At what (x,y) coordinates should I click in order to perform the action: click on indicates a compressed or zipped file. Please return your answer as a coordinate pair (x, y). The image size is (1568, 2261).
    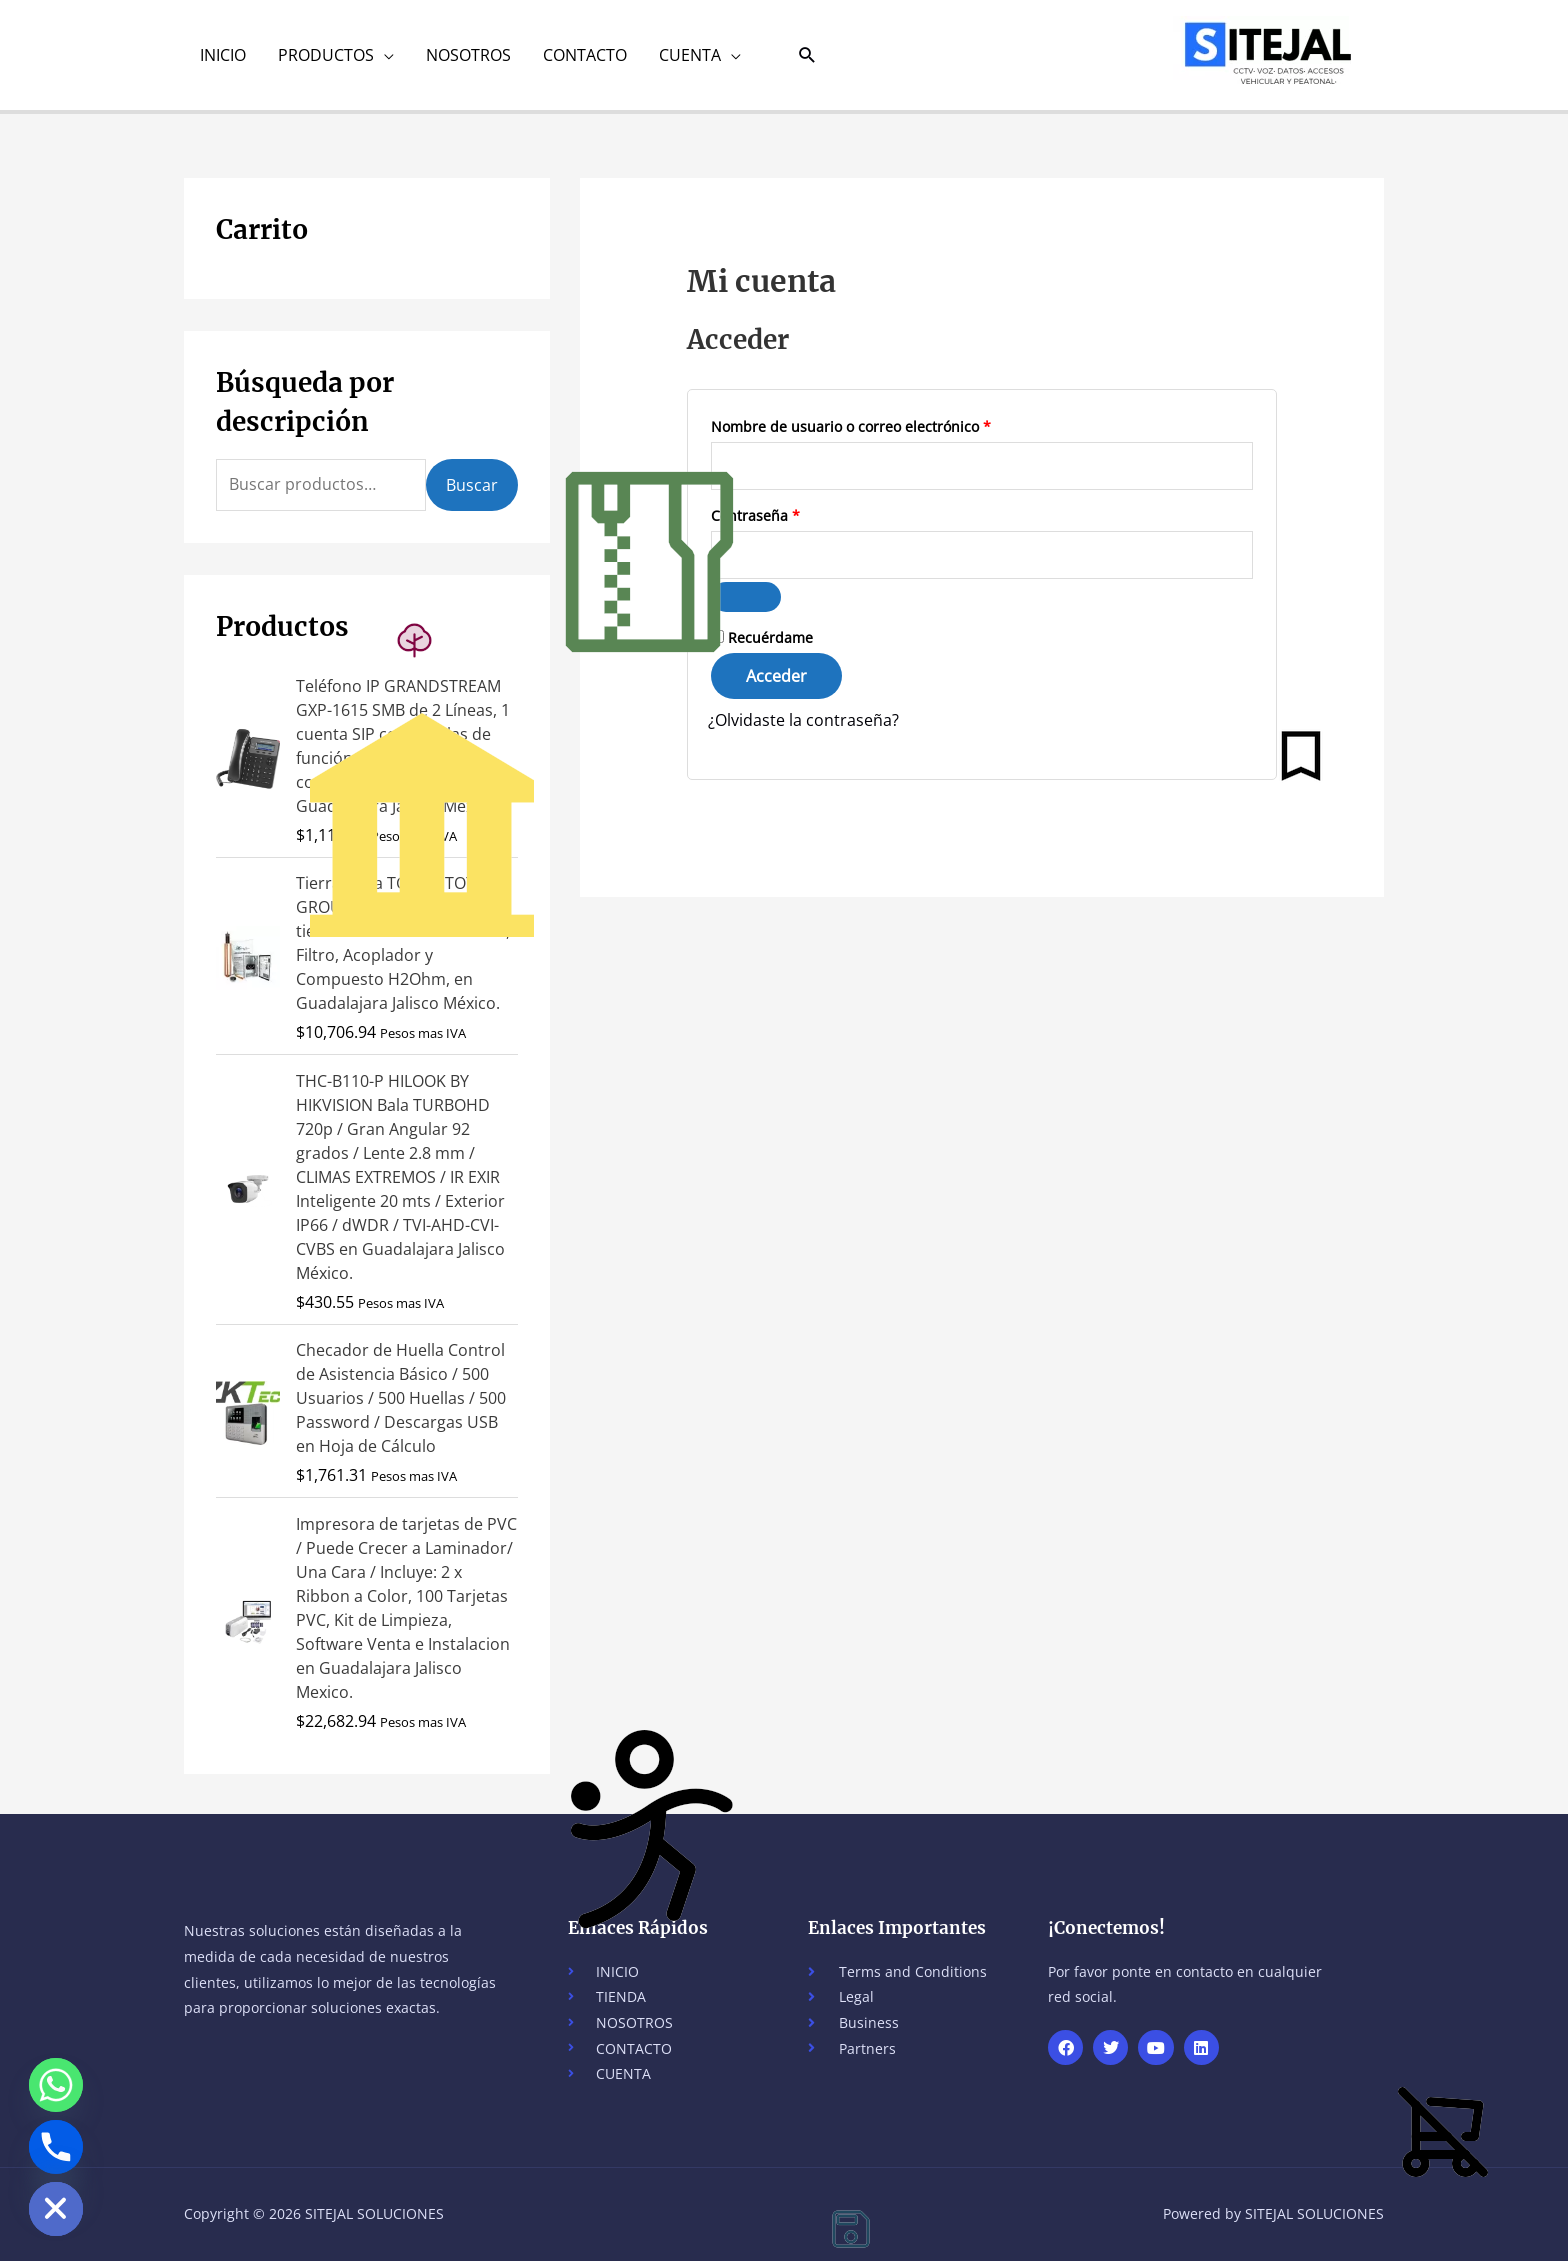
    Looking at the image, I should click on (643, 562).